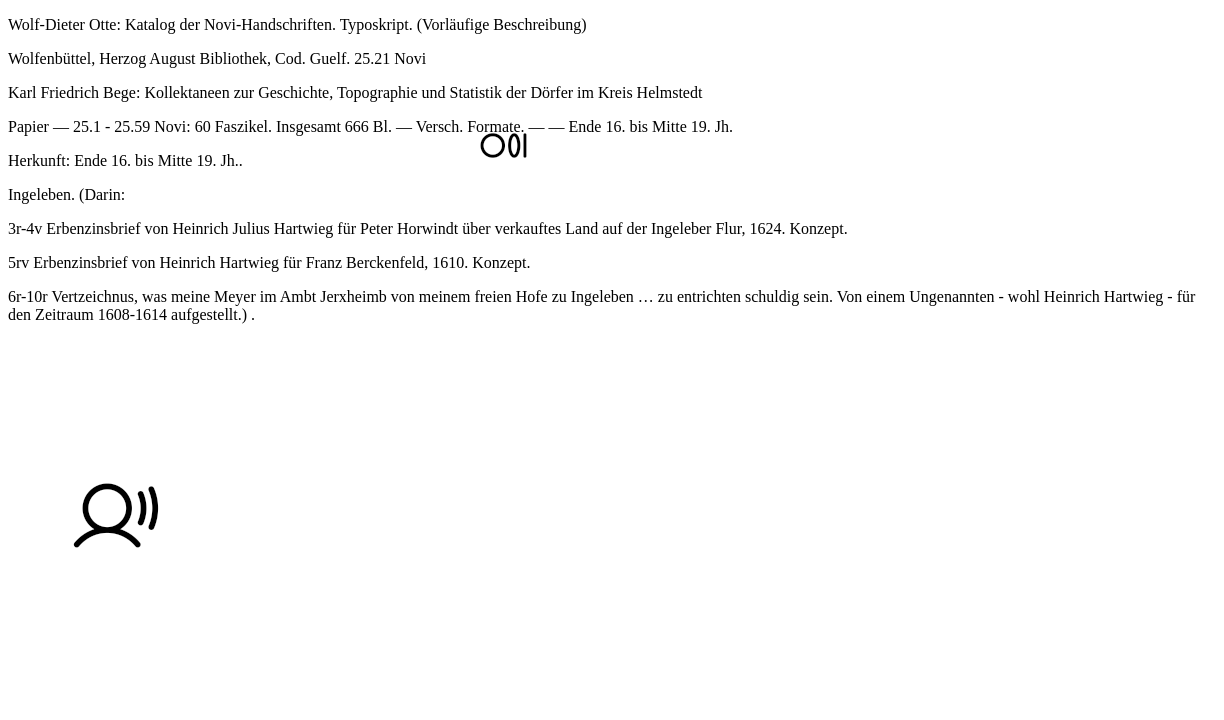  What do you see at coordinates (503, 145) in the screenshot?
I see `link to medium profile or article` at bounding box center [503, 145].